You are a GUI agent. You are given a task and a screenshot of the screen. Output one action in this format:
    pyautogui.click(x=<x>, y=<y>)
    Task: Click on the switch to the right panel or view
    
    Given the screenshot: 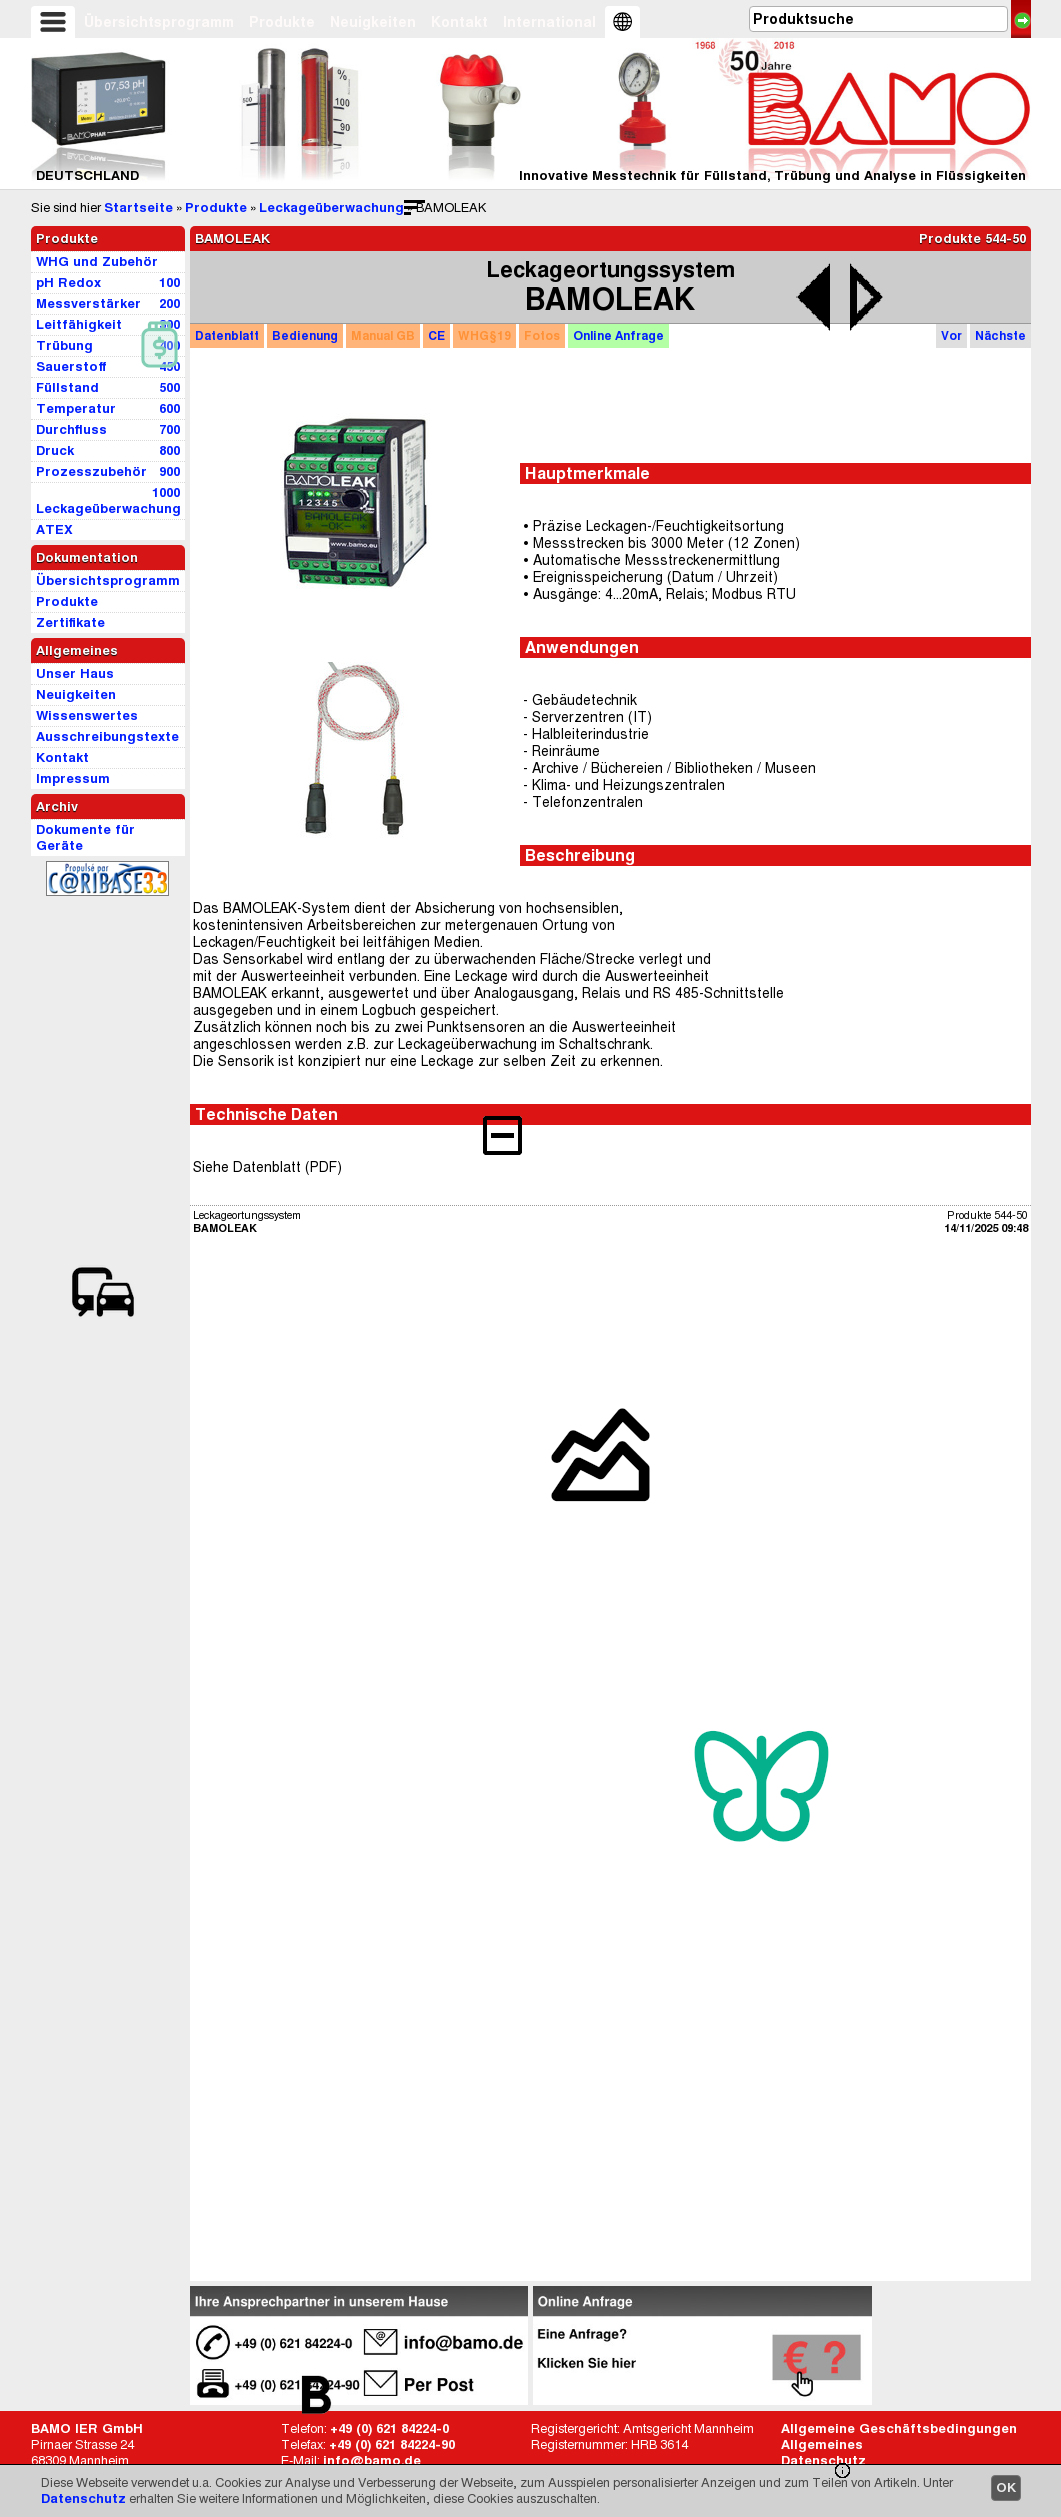 What is the action you would take?
    pyautogui.click(x=840, y=297)
    